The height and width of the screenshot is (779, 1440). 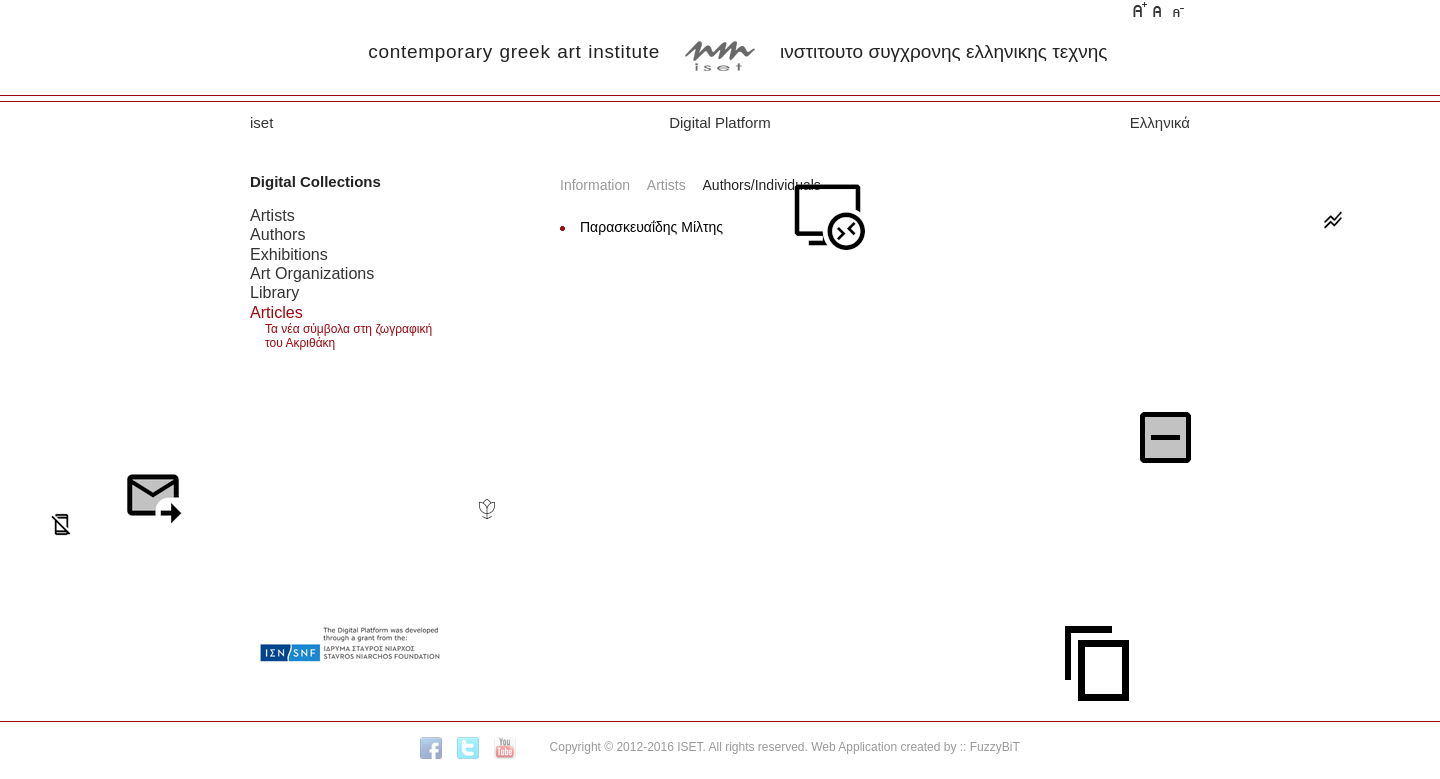 I want to click on view garden or plant-related content, so click(x=487, y=509).